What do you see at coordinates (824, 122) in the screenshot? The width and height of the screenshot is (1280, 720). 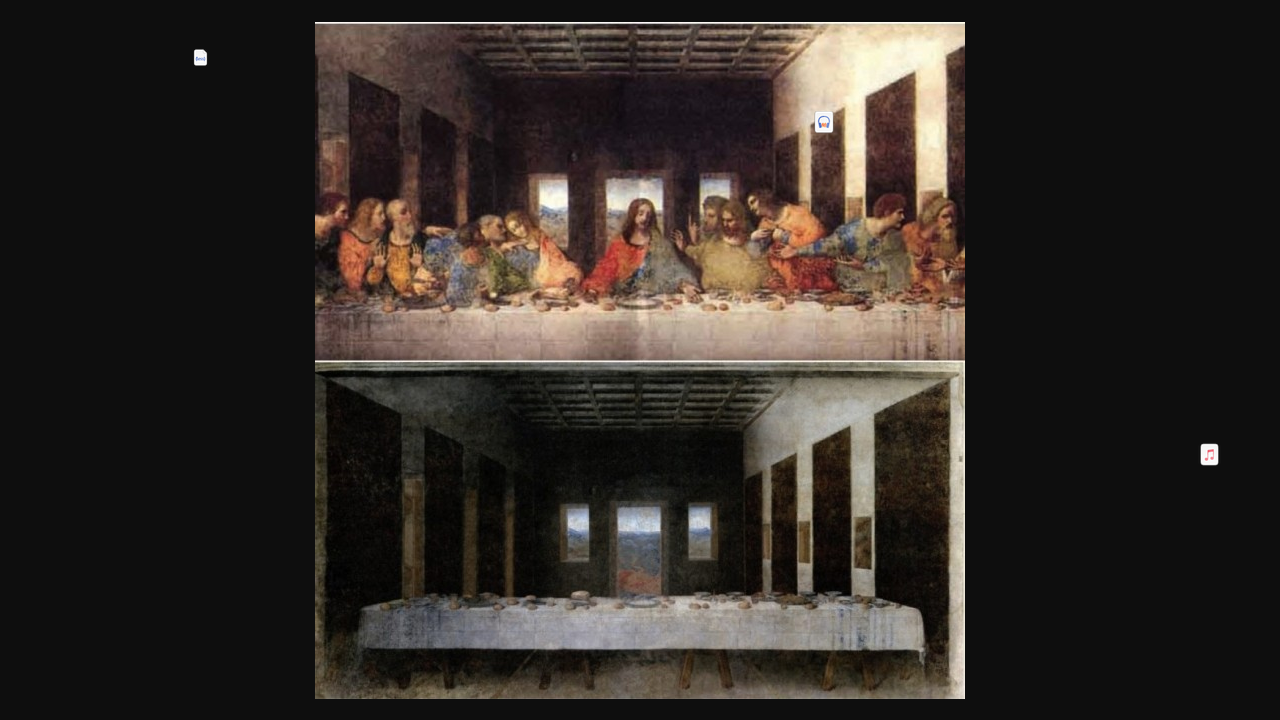 I see `open an audacity project file` at bounding box center [824, 122].